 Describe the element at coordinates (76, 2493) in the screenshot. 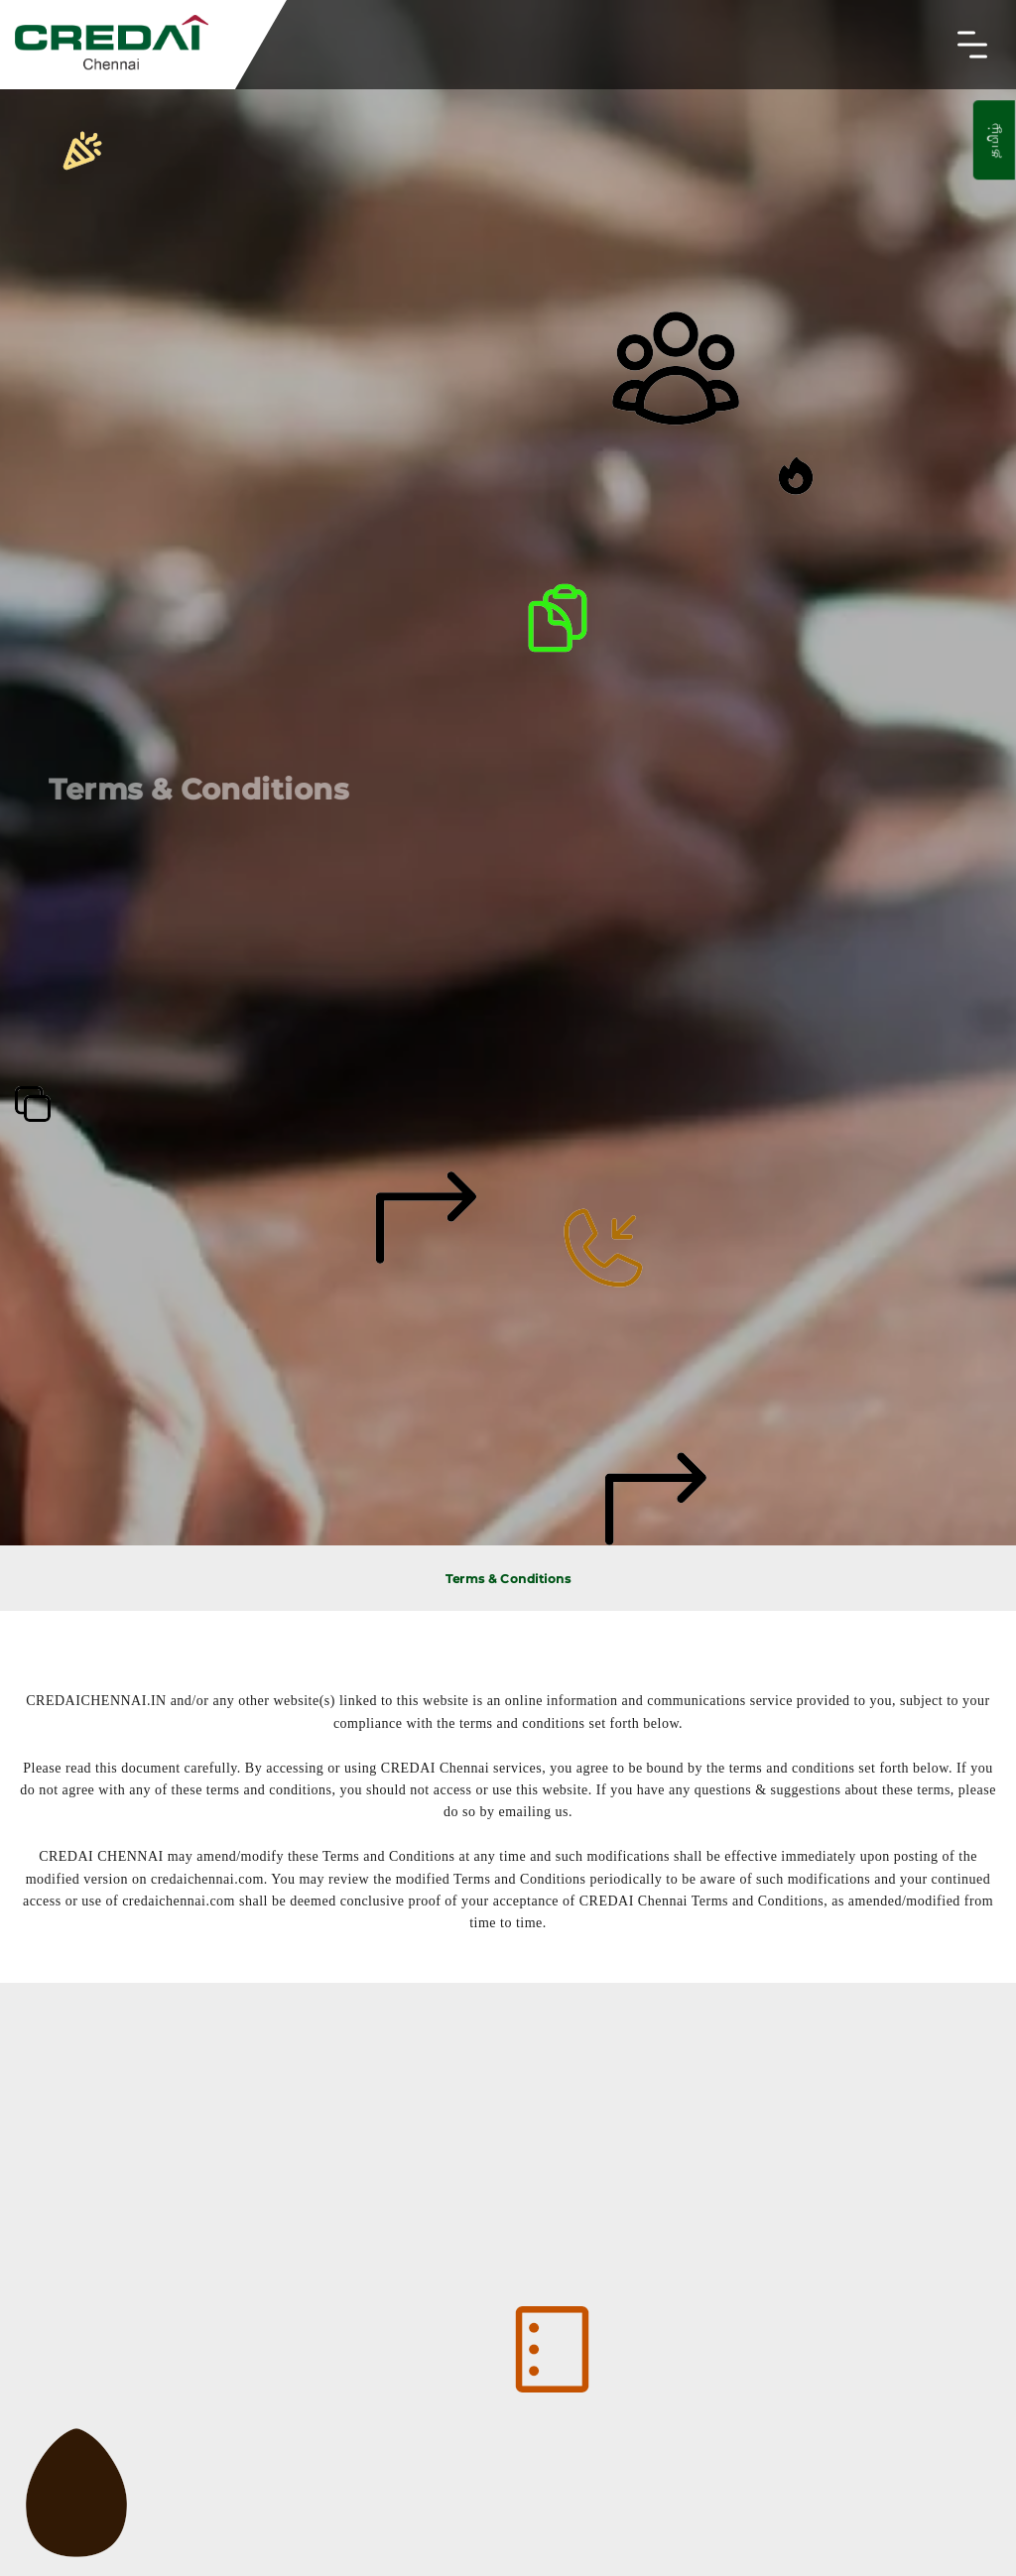

I see `indicates egg or egg-related content` at that location.